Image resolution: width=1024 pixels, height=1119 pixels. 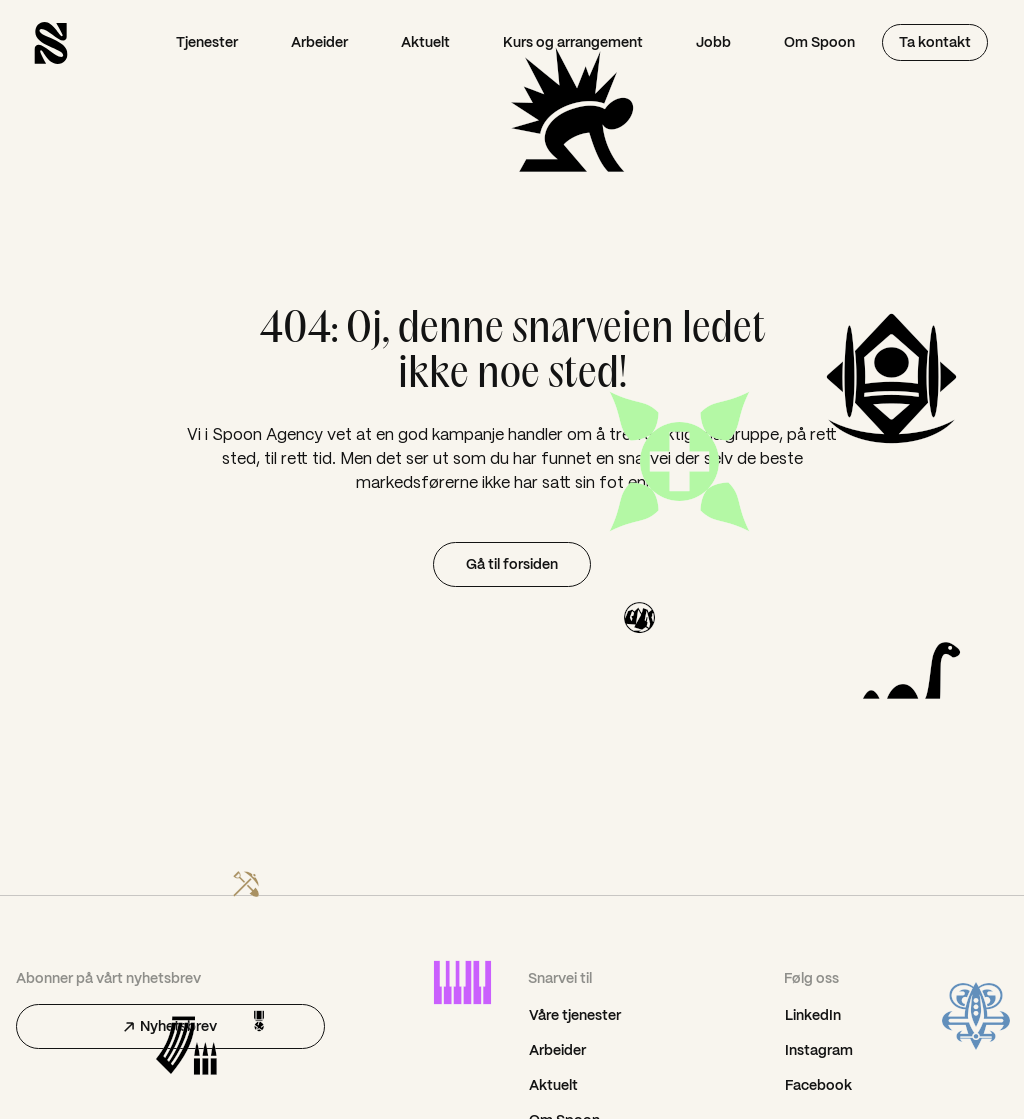 I want to click on indicates level four or advanced tier achievement, so click(x=679, y=461).